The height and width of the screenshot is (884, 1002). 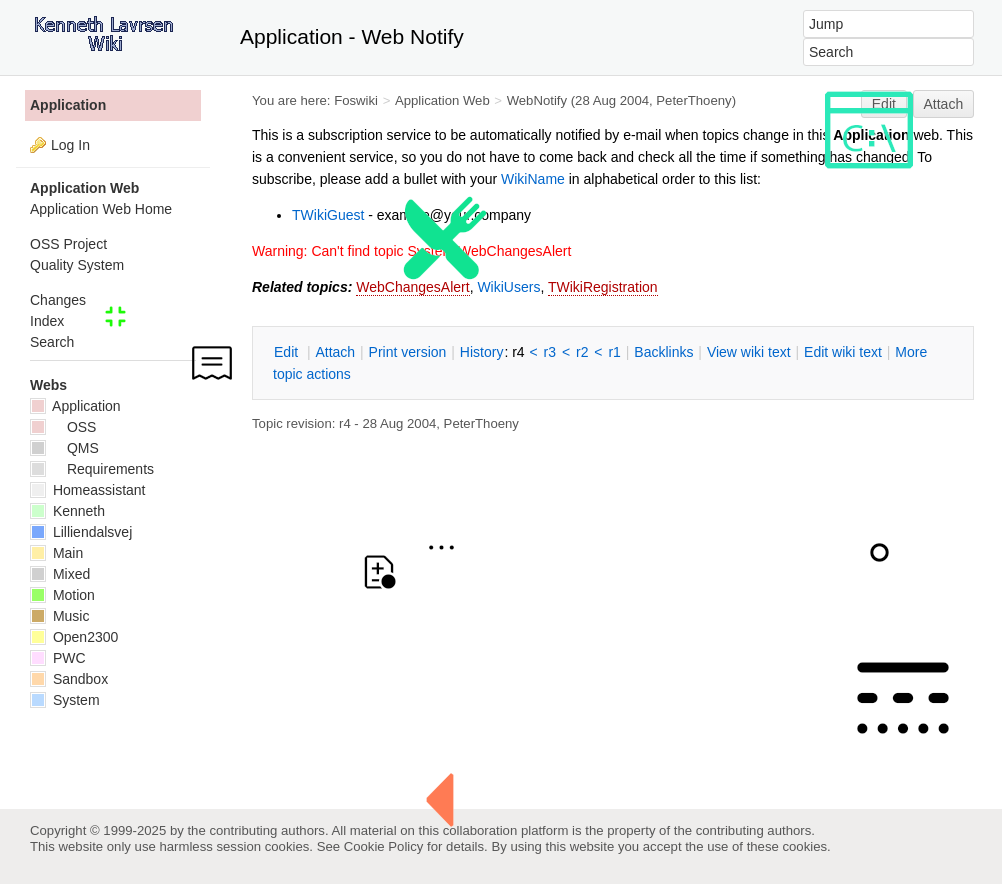 I want to click on find nearby restaurants, so click(x=445, y=238).